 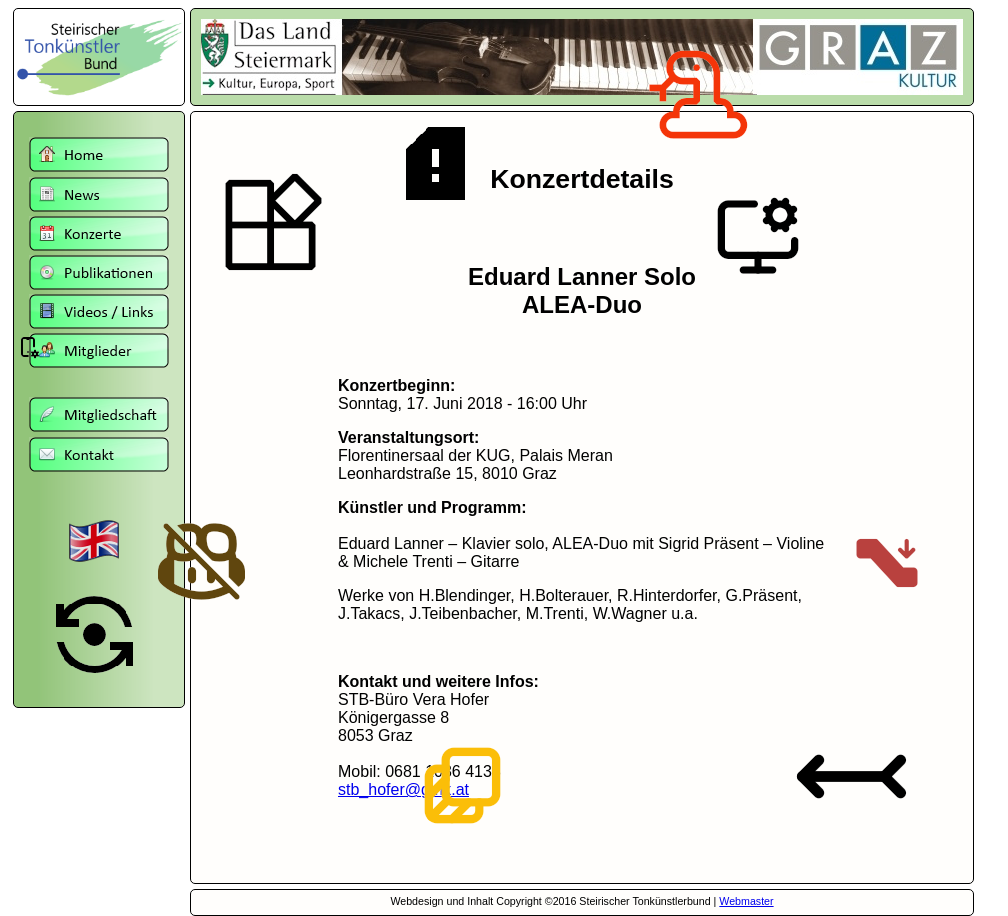 I want to click on open the extensions marketplace, so click(x=269, y=221).